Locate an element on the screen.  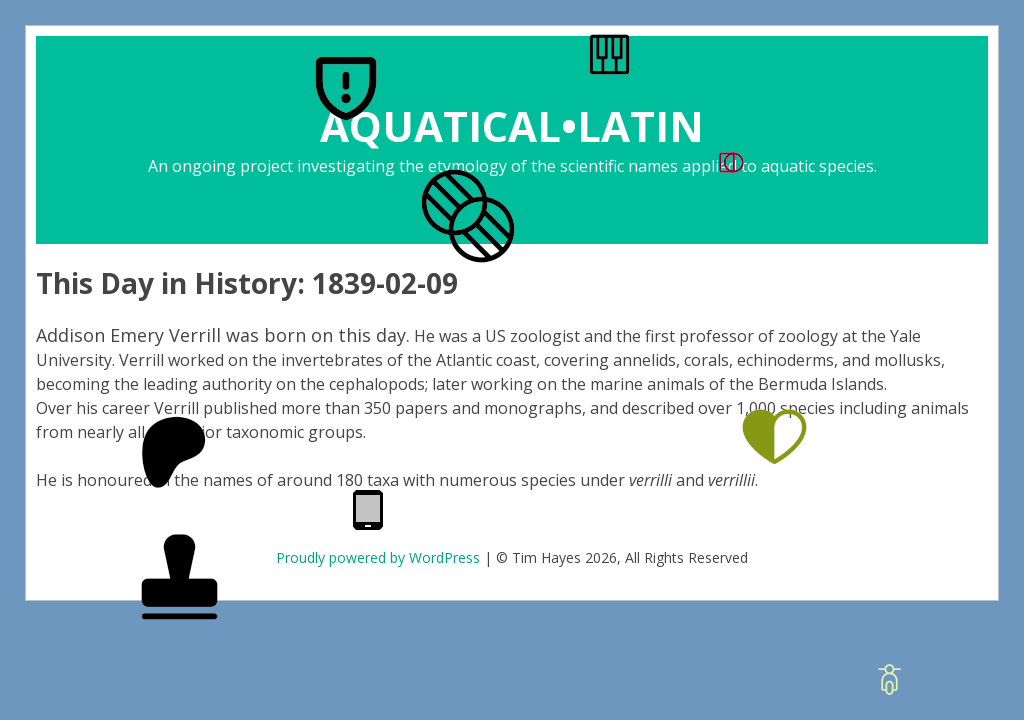
link to patreon creator page is located at coordinates (171, 451).